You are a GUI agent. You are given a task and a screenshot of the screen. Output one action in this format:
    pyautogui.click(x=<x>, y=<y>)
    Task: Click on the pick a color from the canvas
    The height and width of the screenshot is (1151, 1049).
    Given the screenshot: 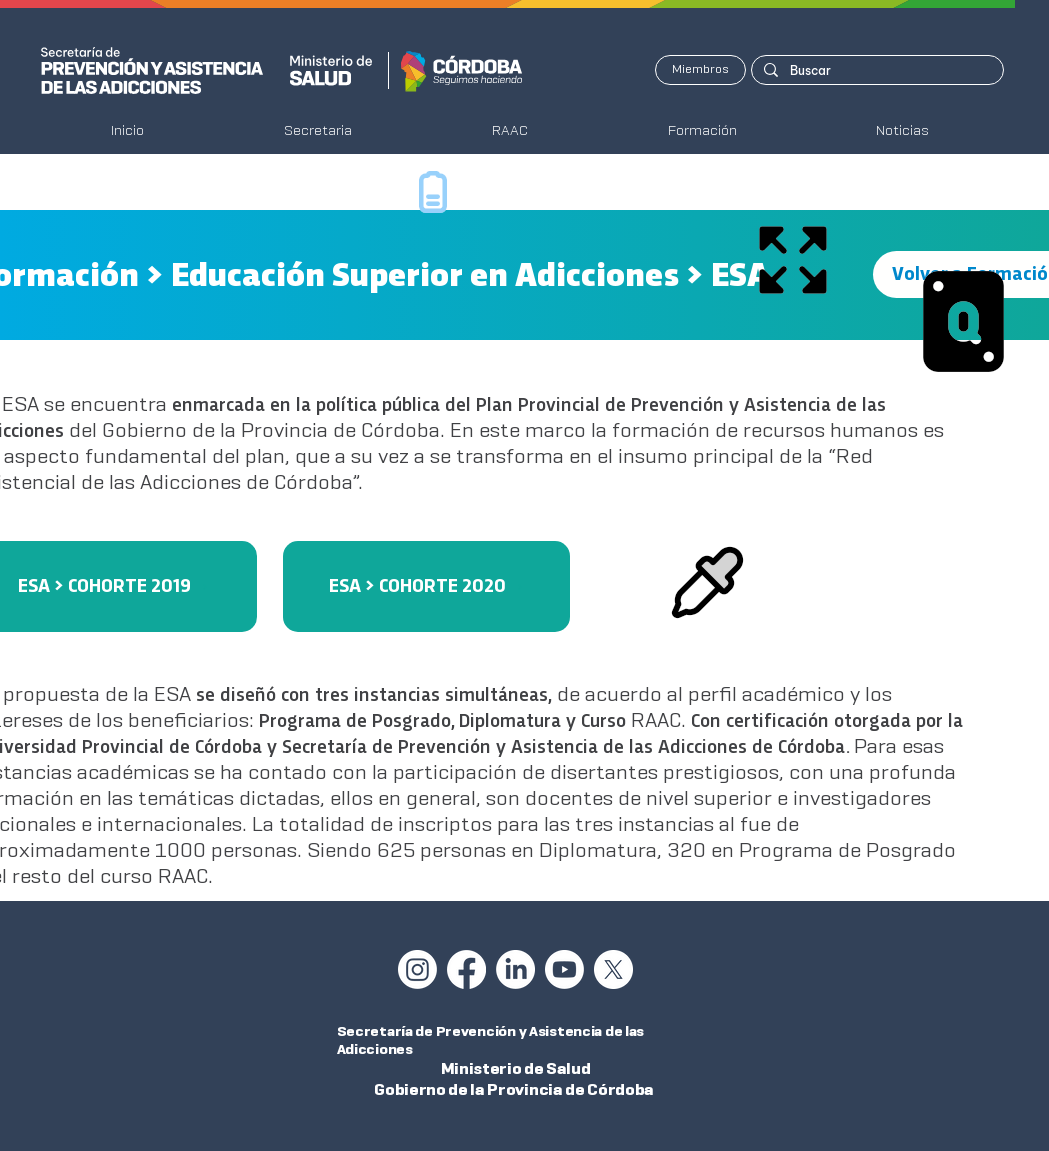 What is the action you would take?
    pyautogui.click(x=707, y=582)
    